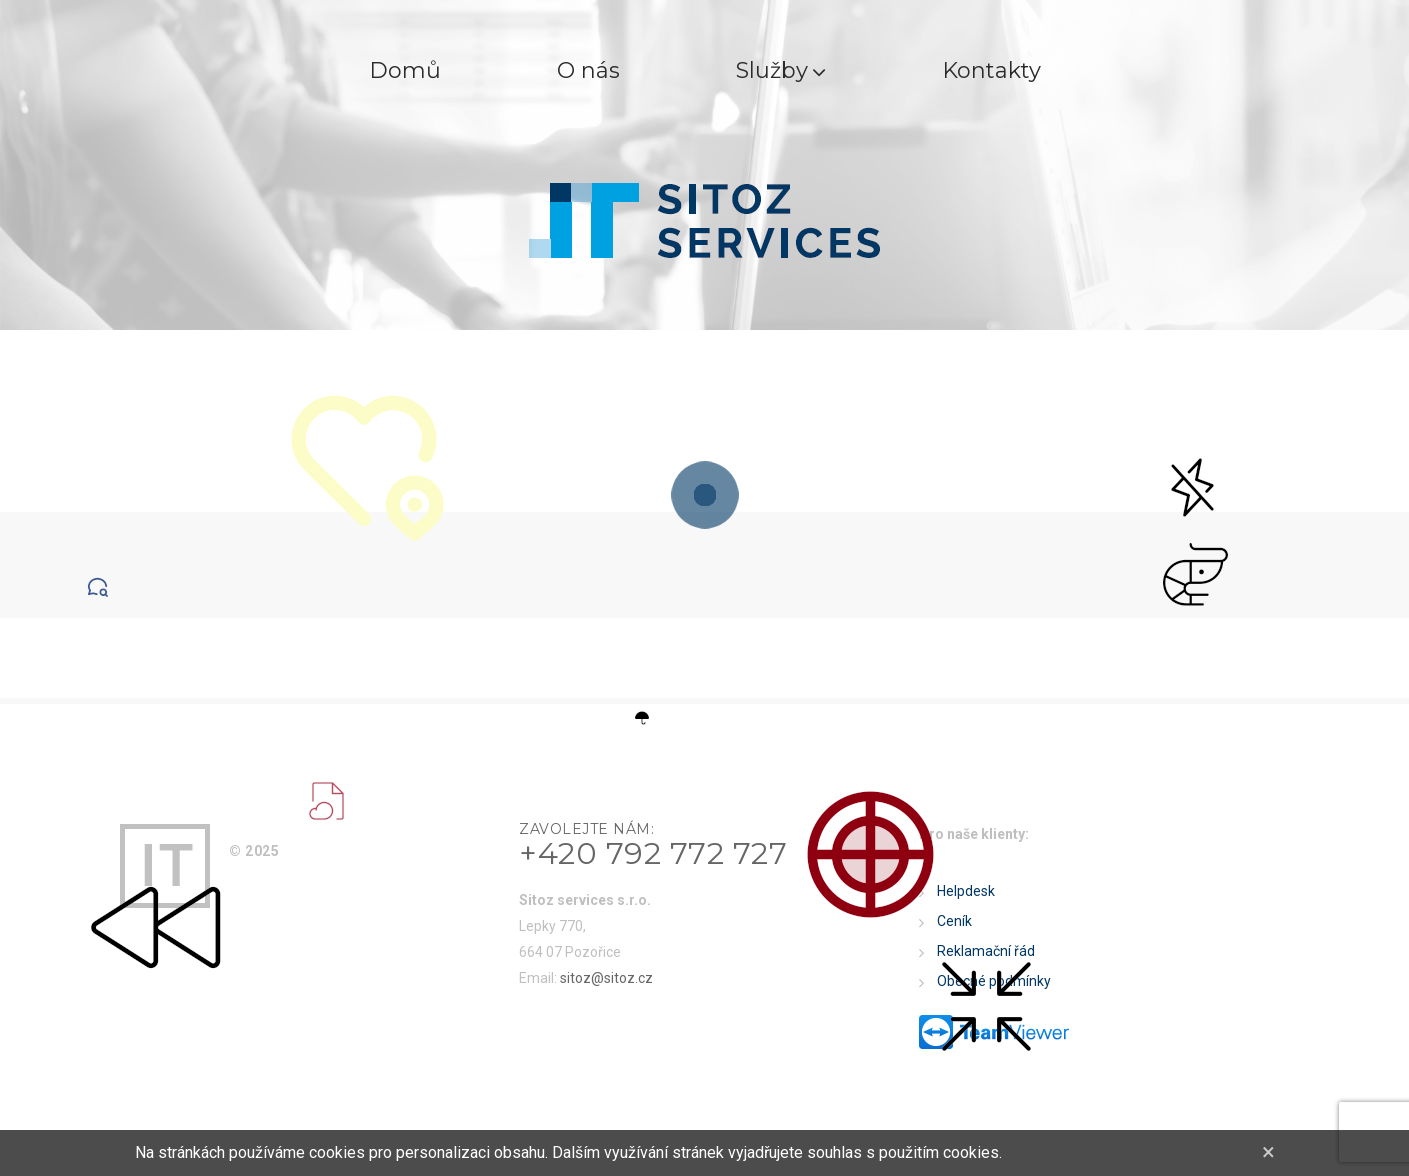 The image size is (1409, 1176). I want to click on collapse or minimize content, so click(986, 1006).